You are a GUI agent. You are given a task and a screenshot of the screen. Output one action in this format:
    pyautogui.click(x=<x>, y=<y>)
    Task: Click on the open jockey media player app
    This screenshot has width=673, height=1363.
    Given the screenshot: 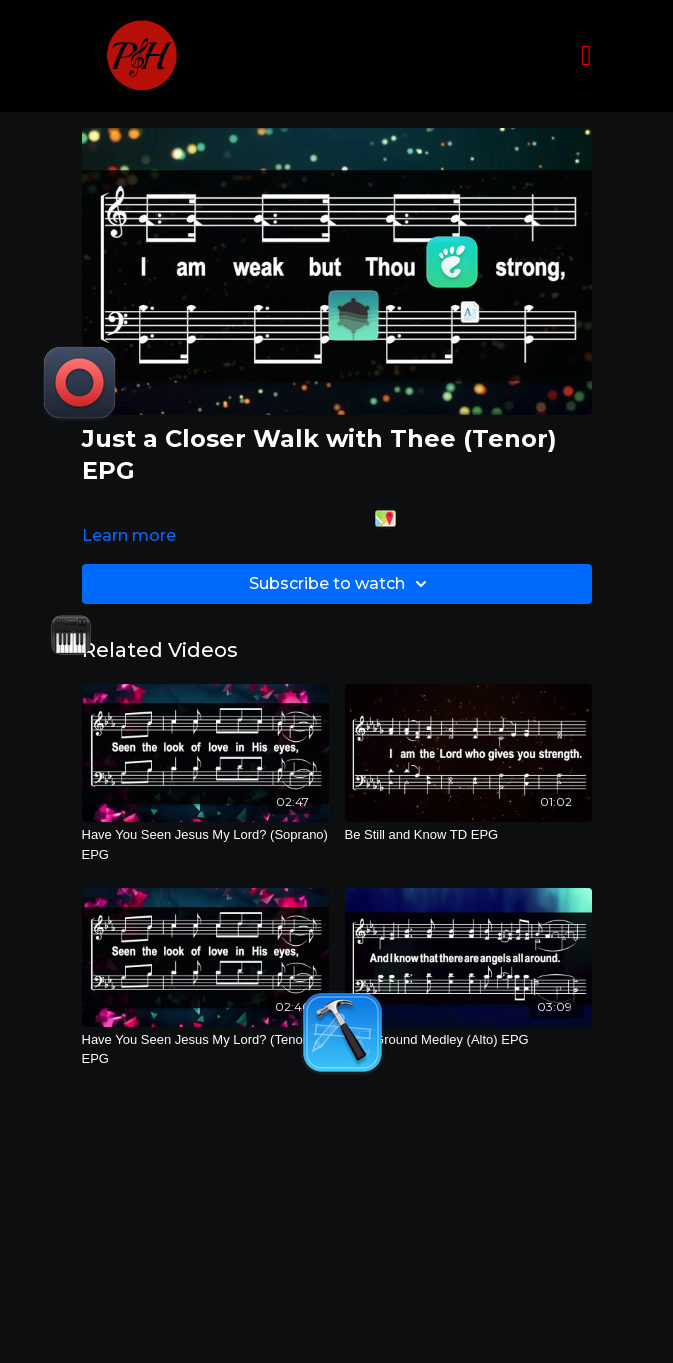 What is the action you would take?
    pyautogui.click(x=342, y=1032)
    